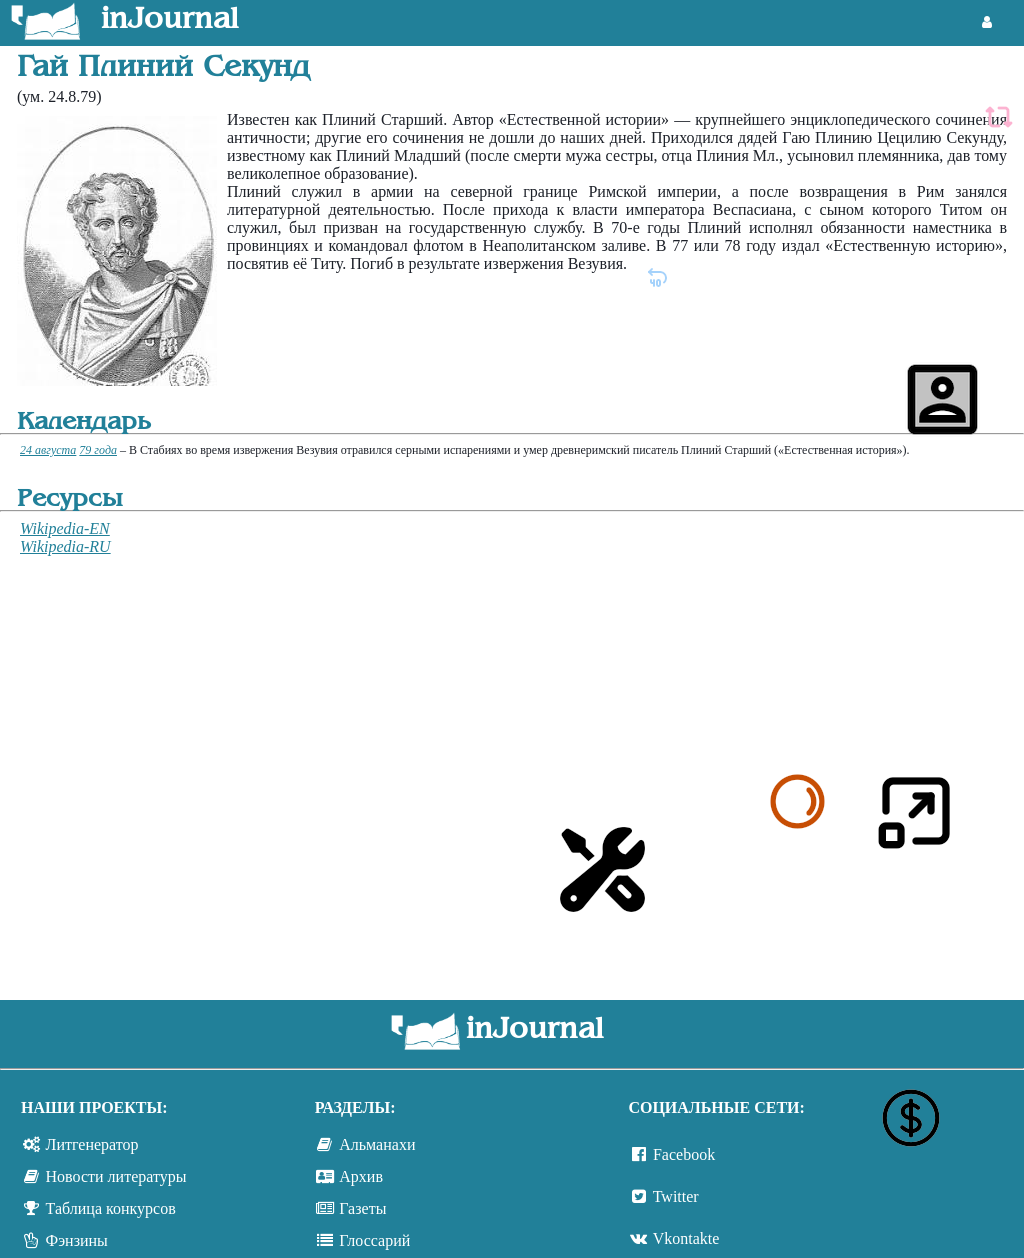 The image size is (1024, 1258). Describe the element at coordinates (999, 117) in the screenshot. I see `retweet or repost this content` at that location.